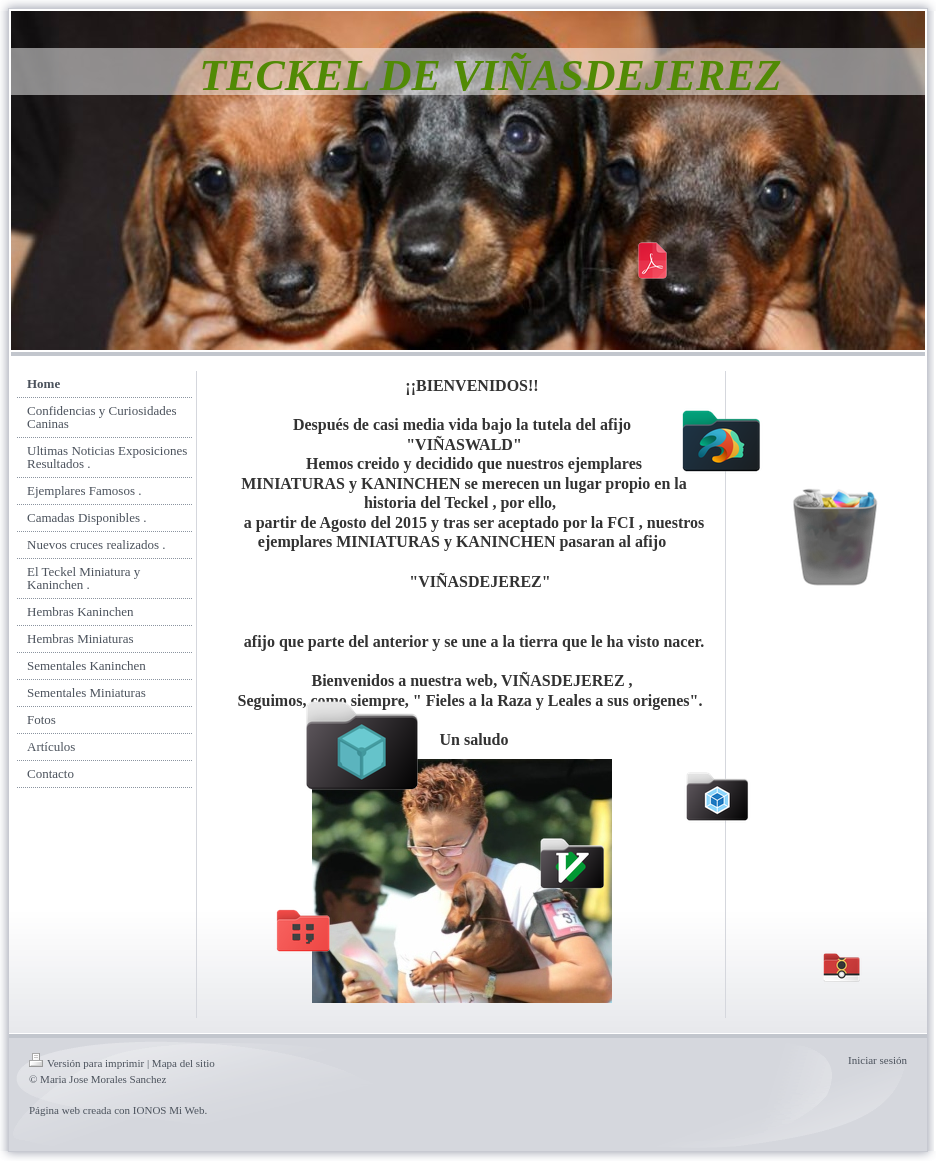 The image size is (936, 1161). What do you see at coordinates (841, 968) in the screenshot?
I see `open pokémon repeat ball themed folder` at bounding box center [841, 968].